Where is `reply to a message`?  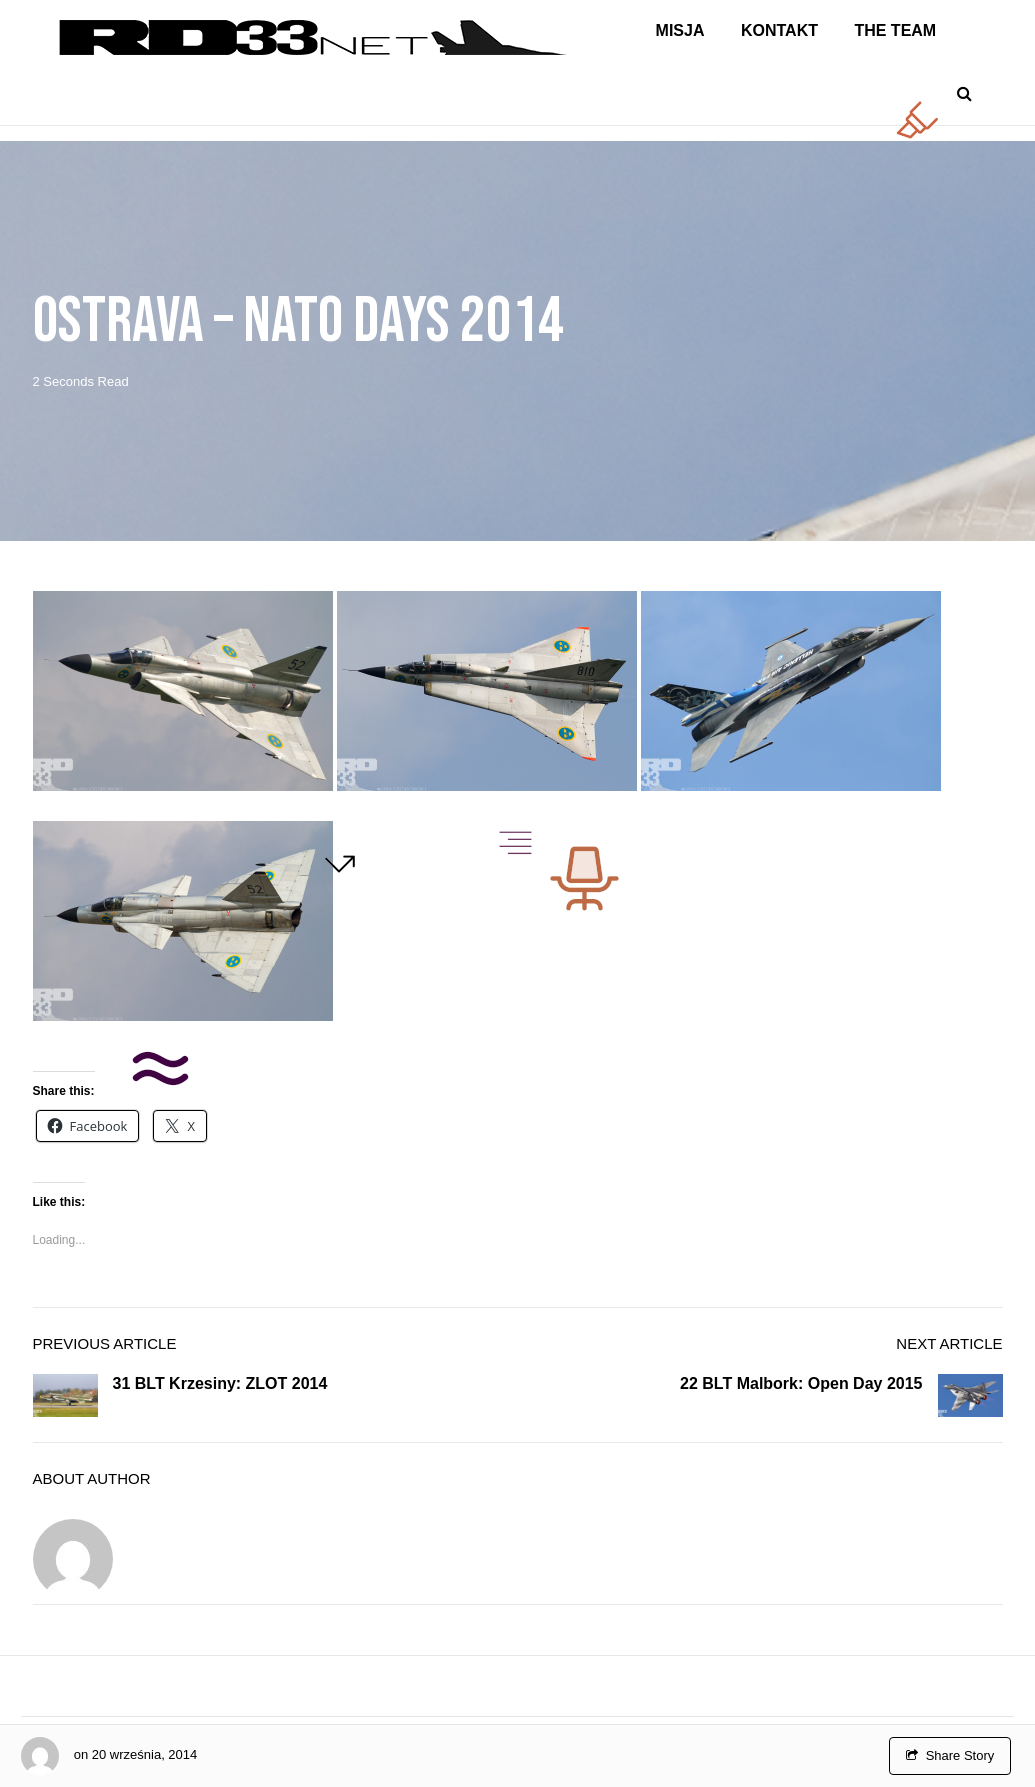 reply to a message is located at coordinates (340, 863).